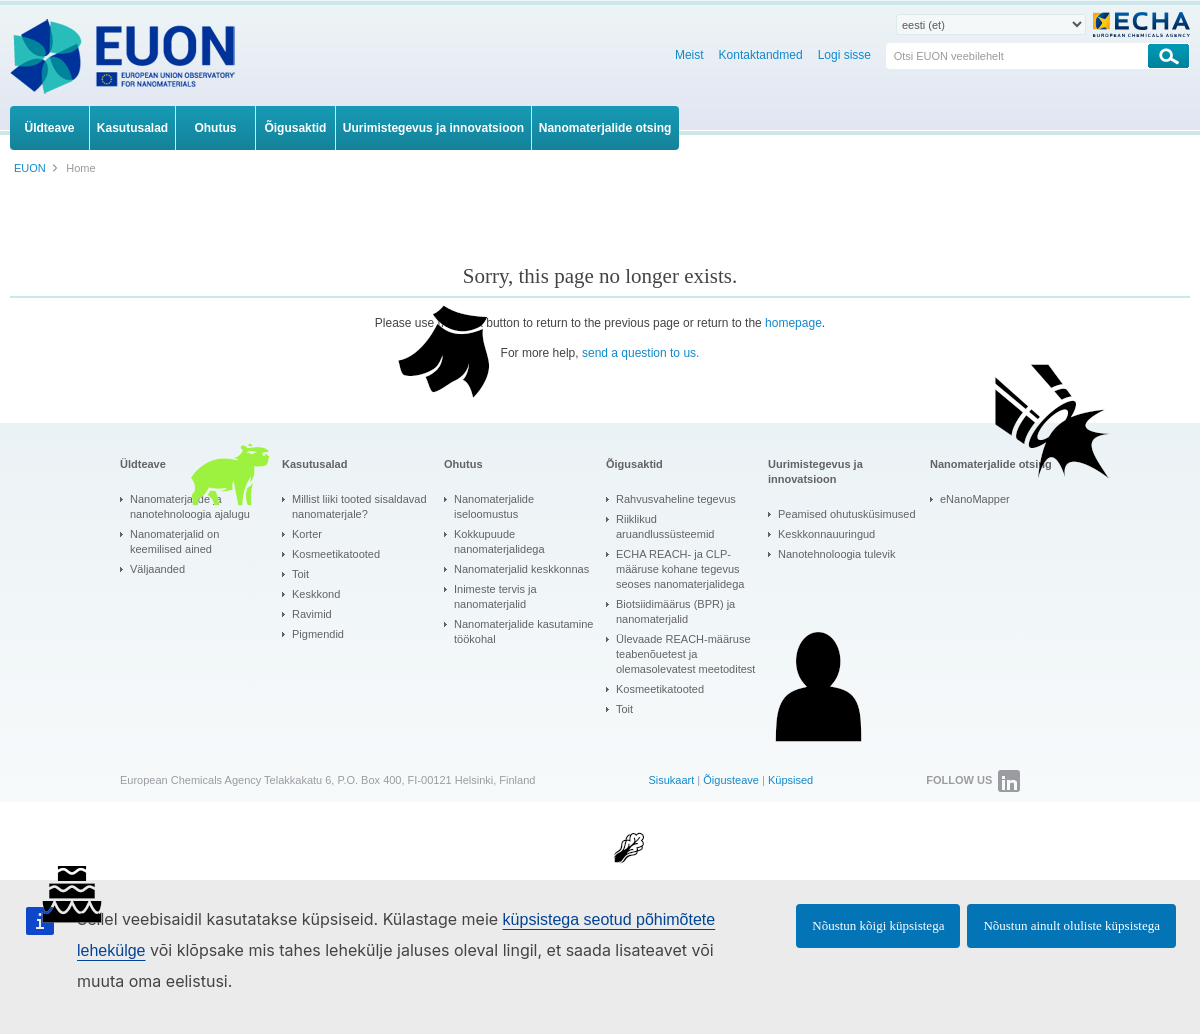 The width and height of the screenshot is (1200, 1034). What do you see at coordinates (443, 352) in the screenshot?
I see `equip a cape or cloak item` at bounding box center [443, 352].